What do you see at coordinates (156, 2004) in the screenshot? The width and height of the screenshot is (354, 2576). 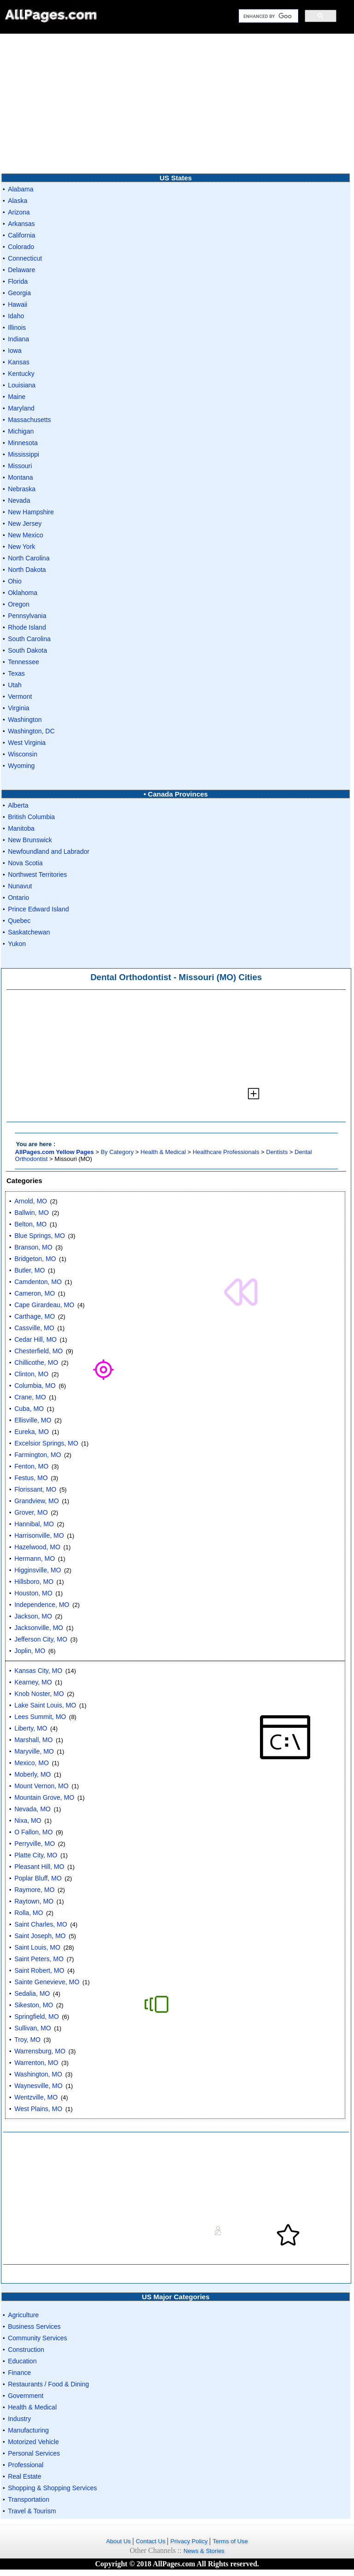 I see `view version history` at bounding box center [156, 2004].